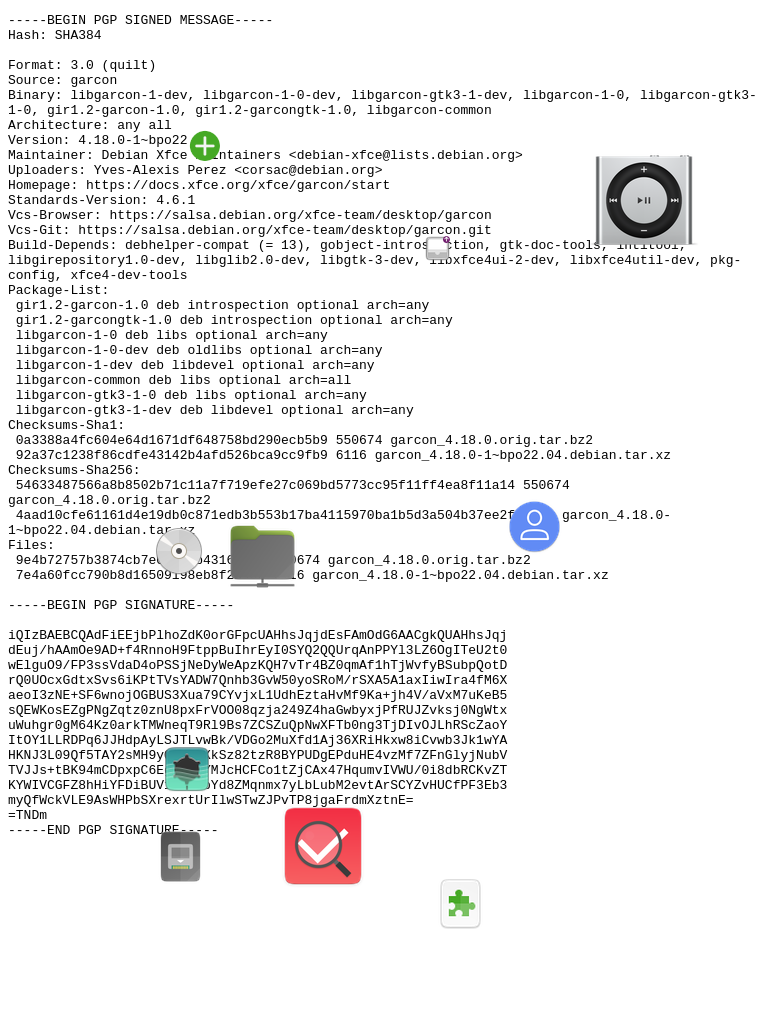  Describe the element at coordinates (323, 846) in the screenshot. I see `open dconf editor to browse and modify system configuration settings` at that location.